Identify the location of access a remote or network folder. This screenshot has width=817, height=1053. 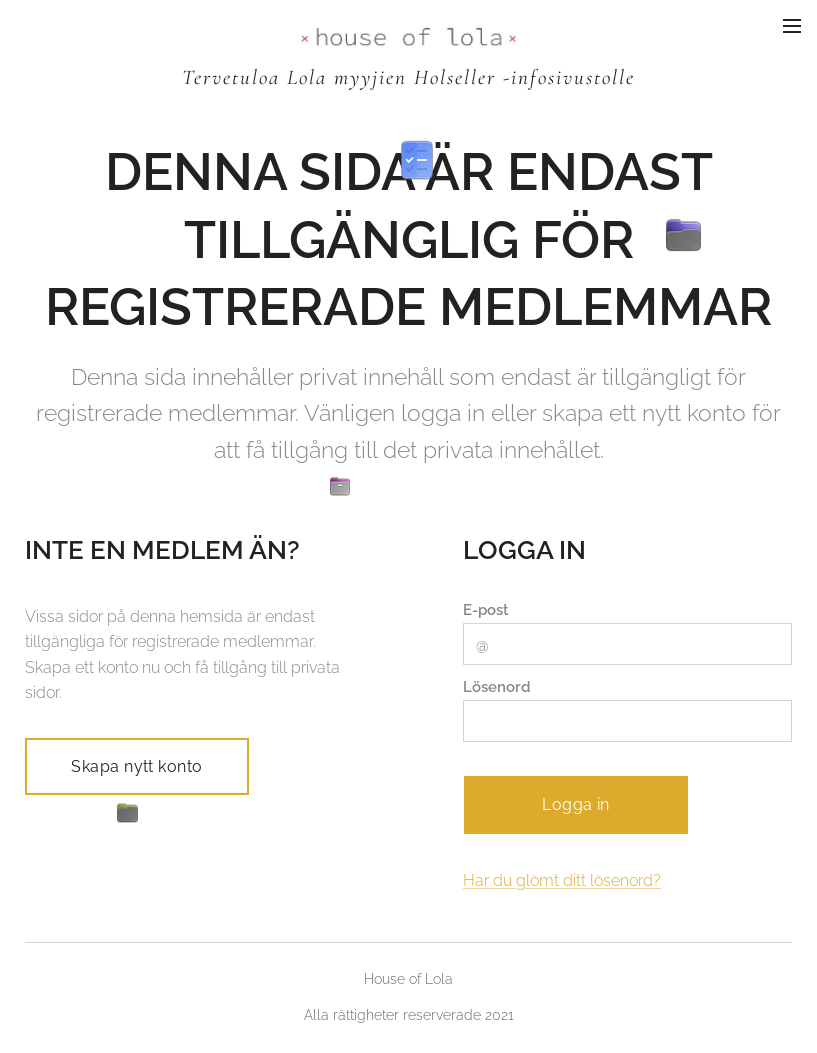
(127, 812).